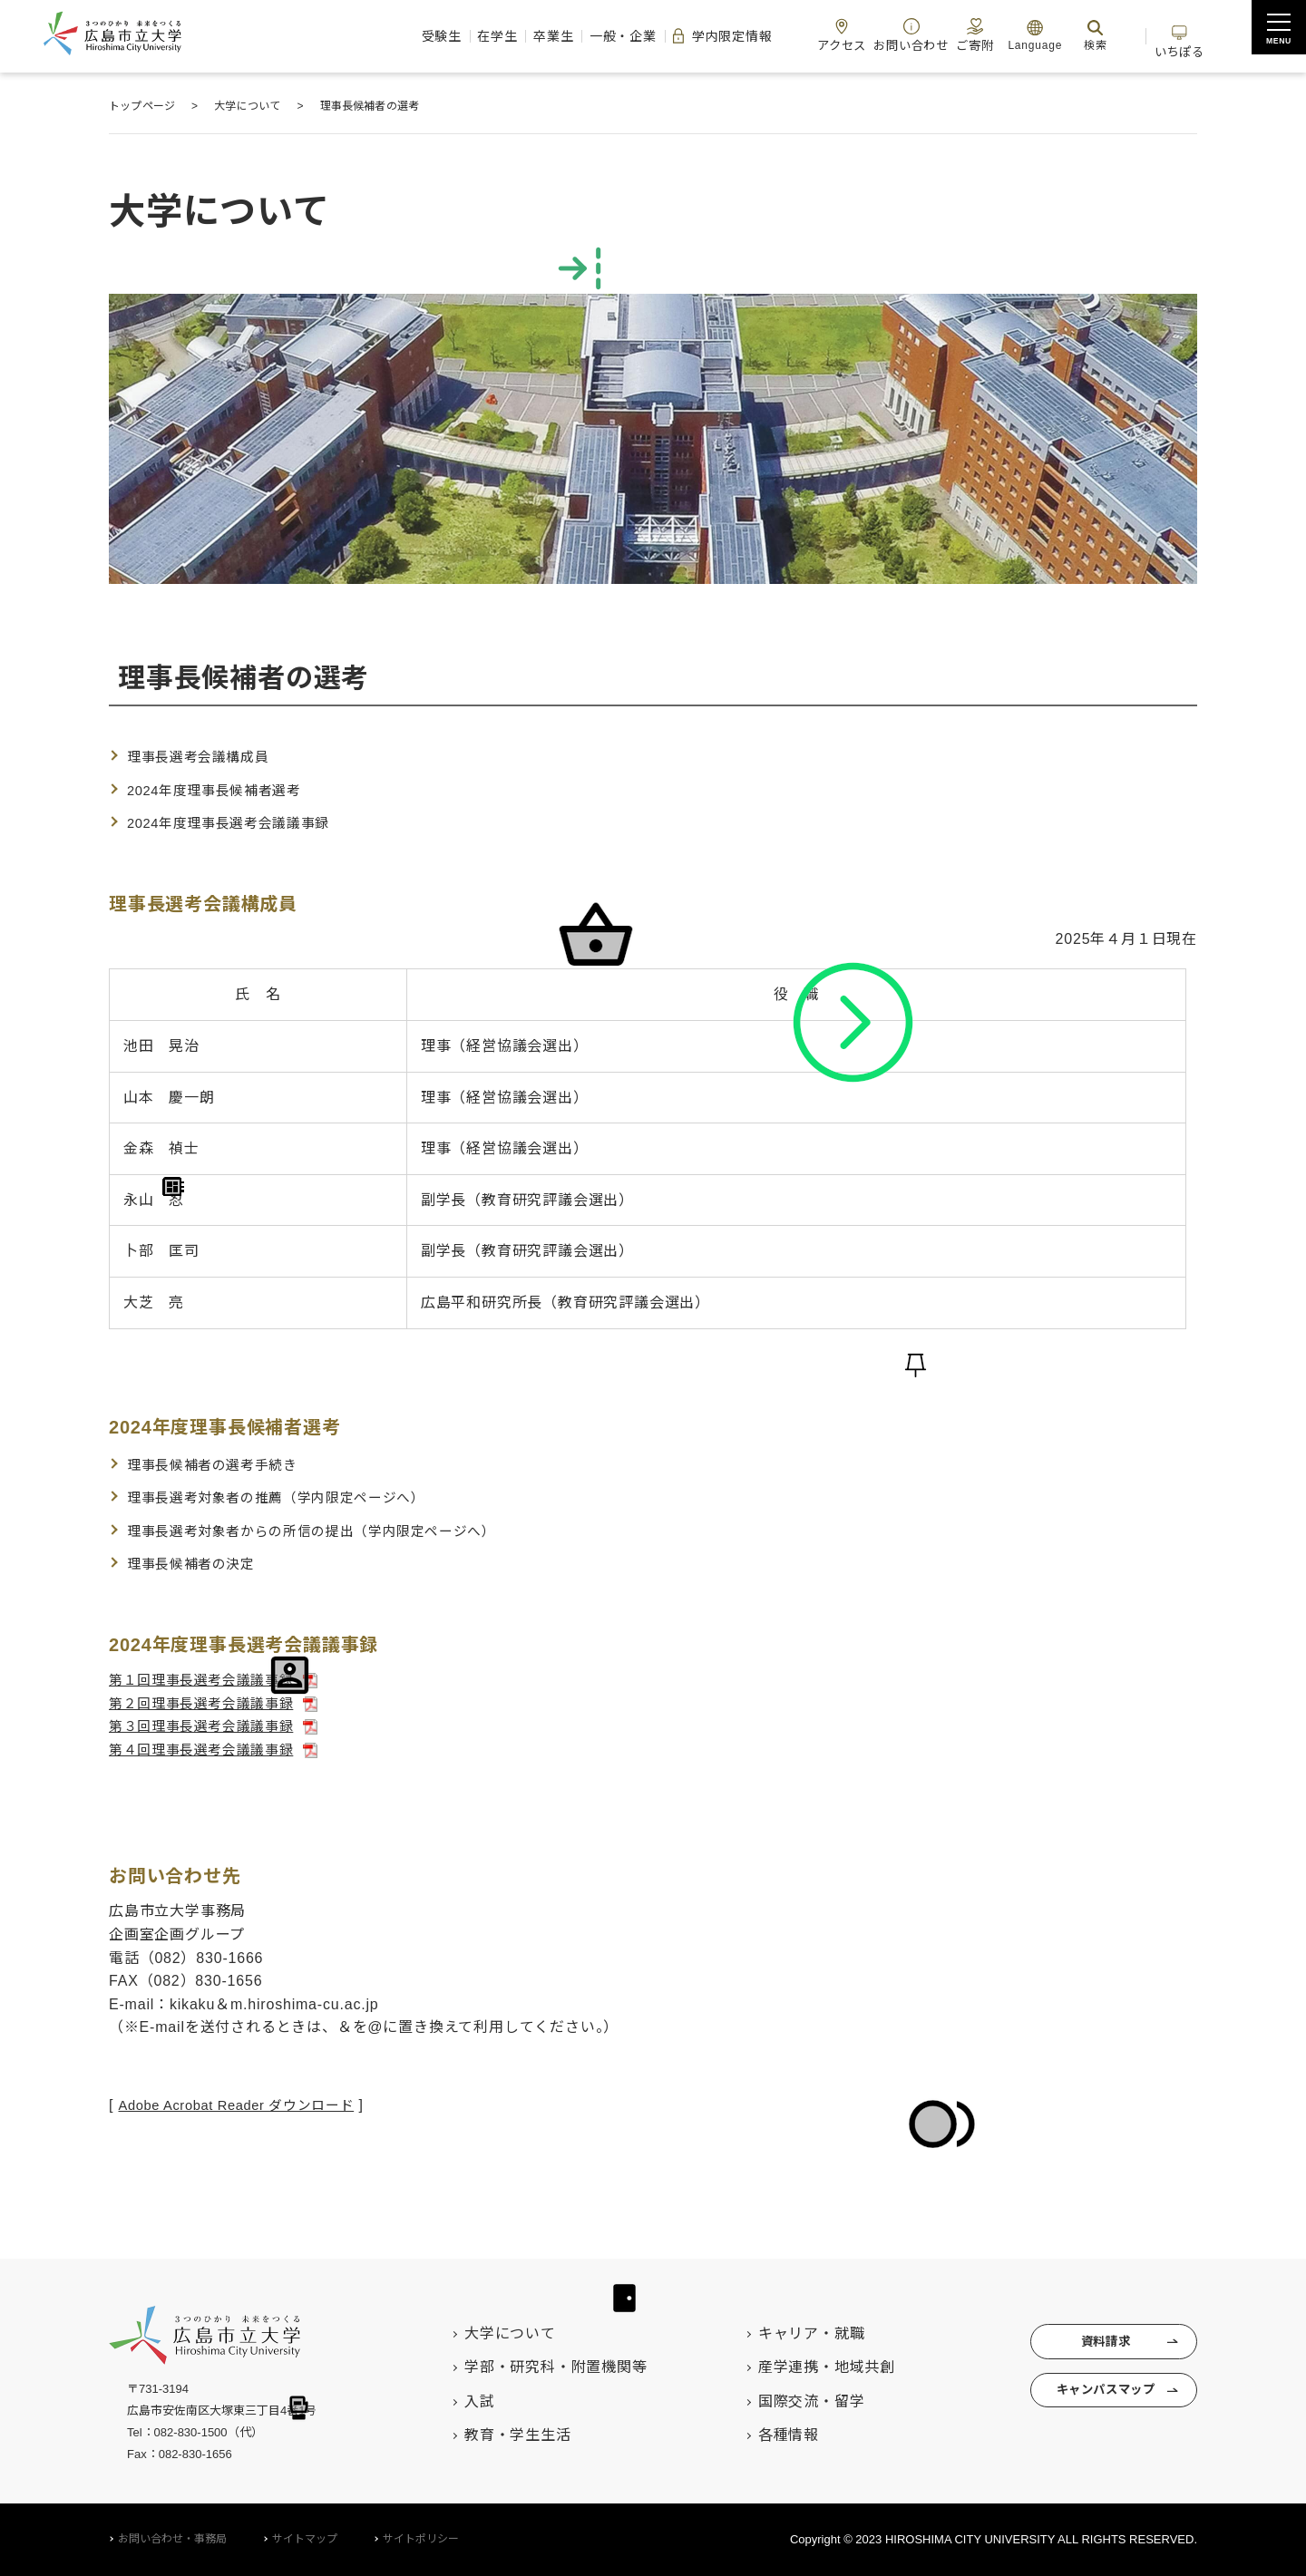 The image size is (1306, 2576). Describe the element at coordinates (298, 2407) in the screenshot. I see `access mixed martial arts or boxing content` at that location.